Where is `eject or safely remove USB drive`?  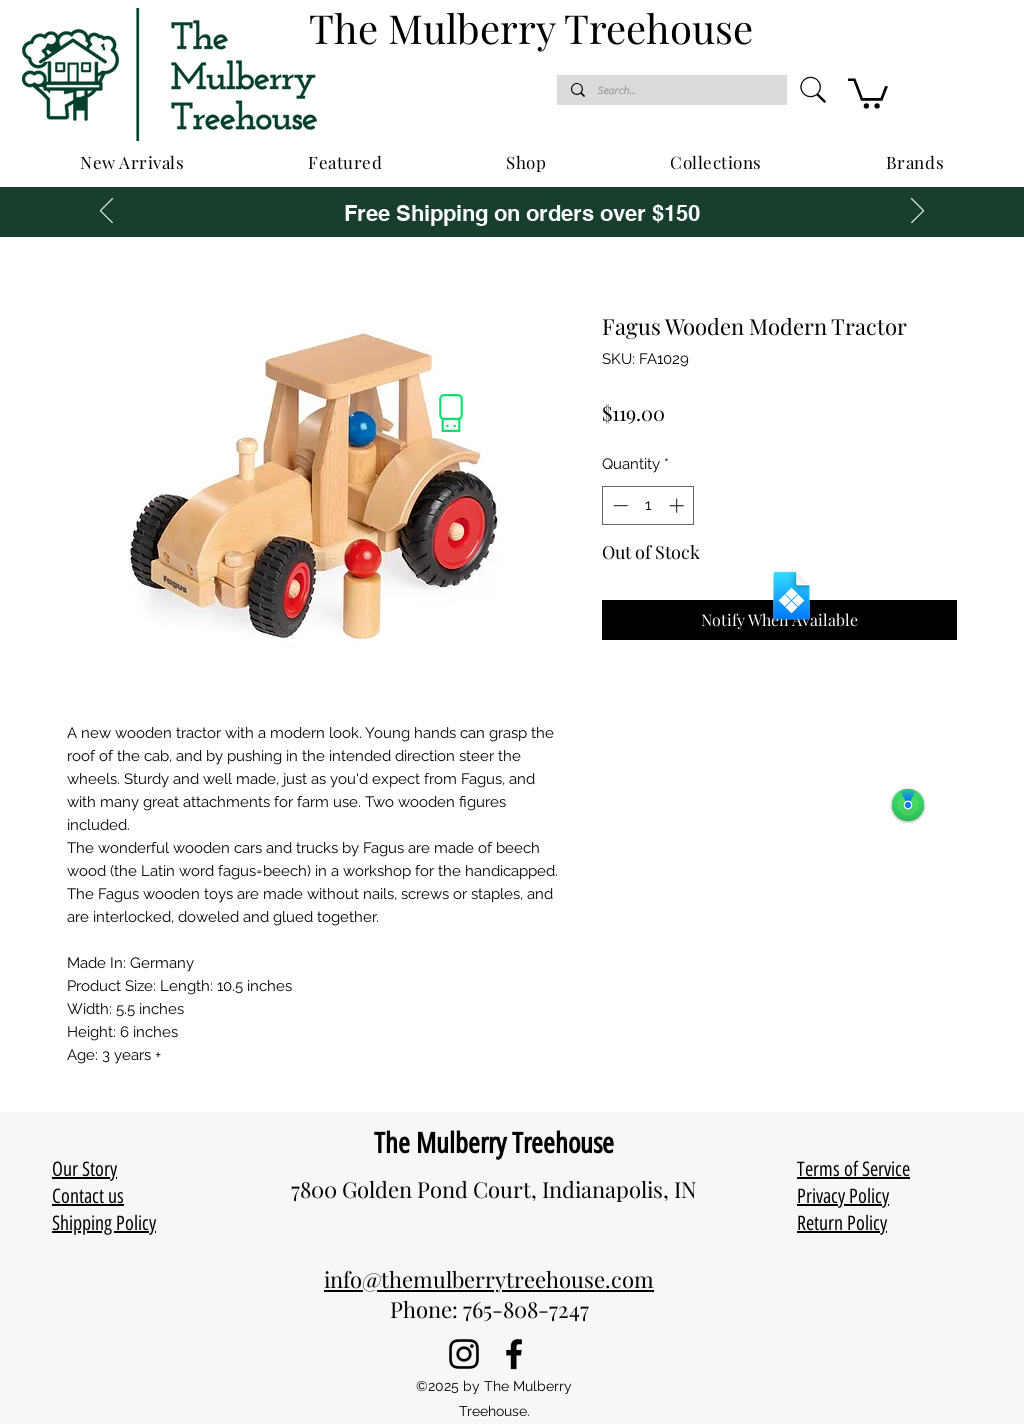 eject or safely remove USB drive is located at coordinates (451, 413).